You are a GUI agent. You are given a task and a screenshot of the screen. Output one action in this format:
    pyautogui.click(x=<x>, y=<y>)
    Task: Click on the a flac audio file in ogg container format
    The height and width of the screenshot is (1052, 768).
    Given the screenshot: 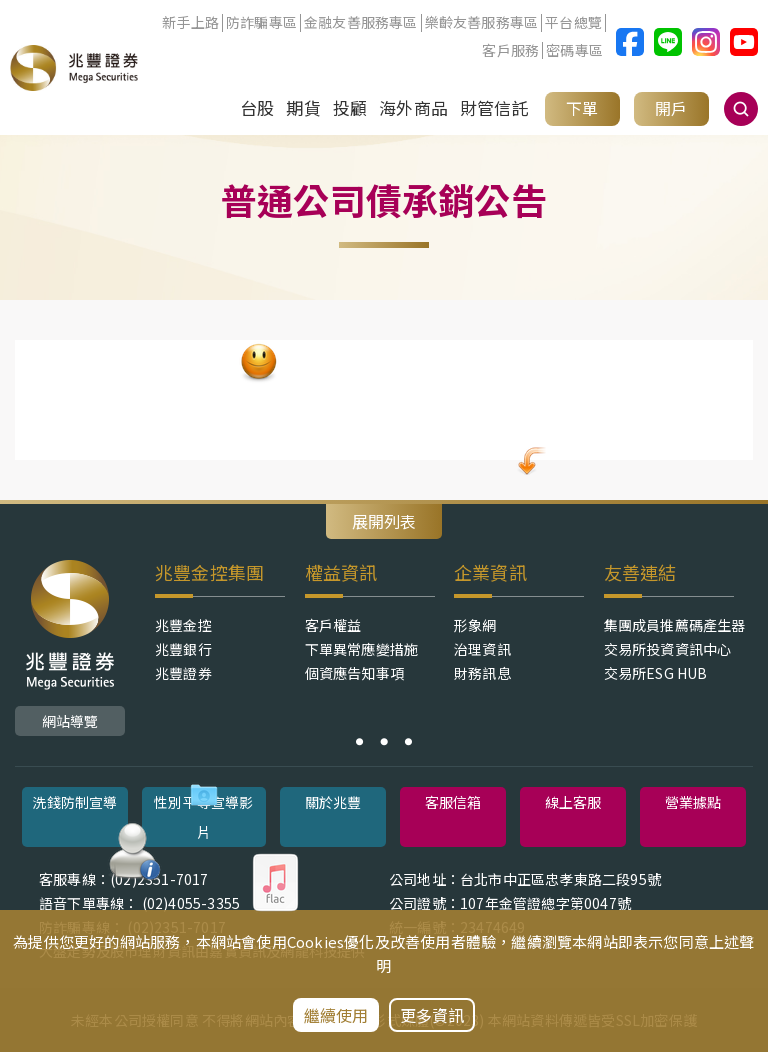 What is the action you would take?
    pyautogui.click(x=275, y=882)
    